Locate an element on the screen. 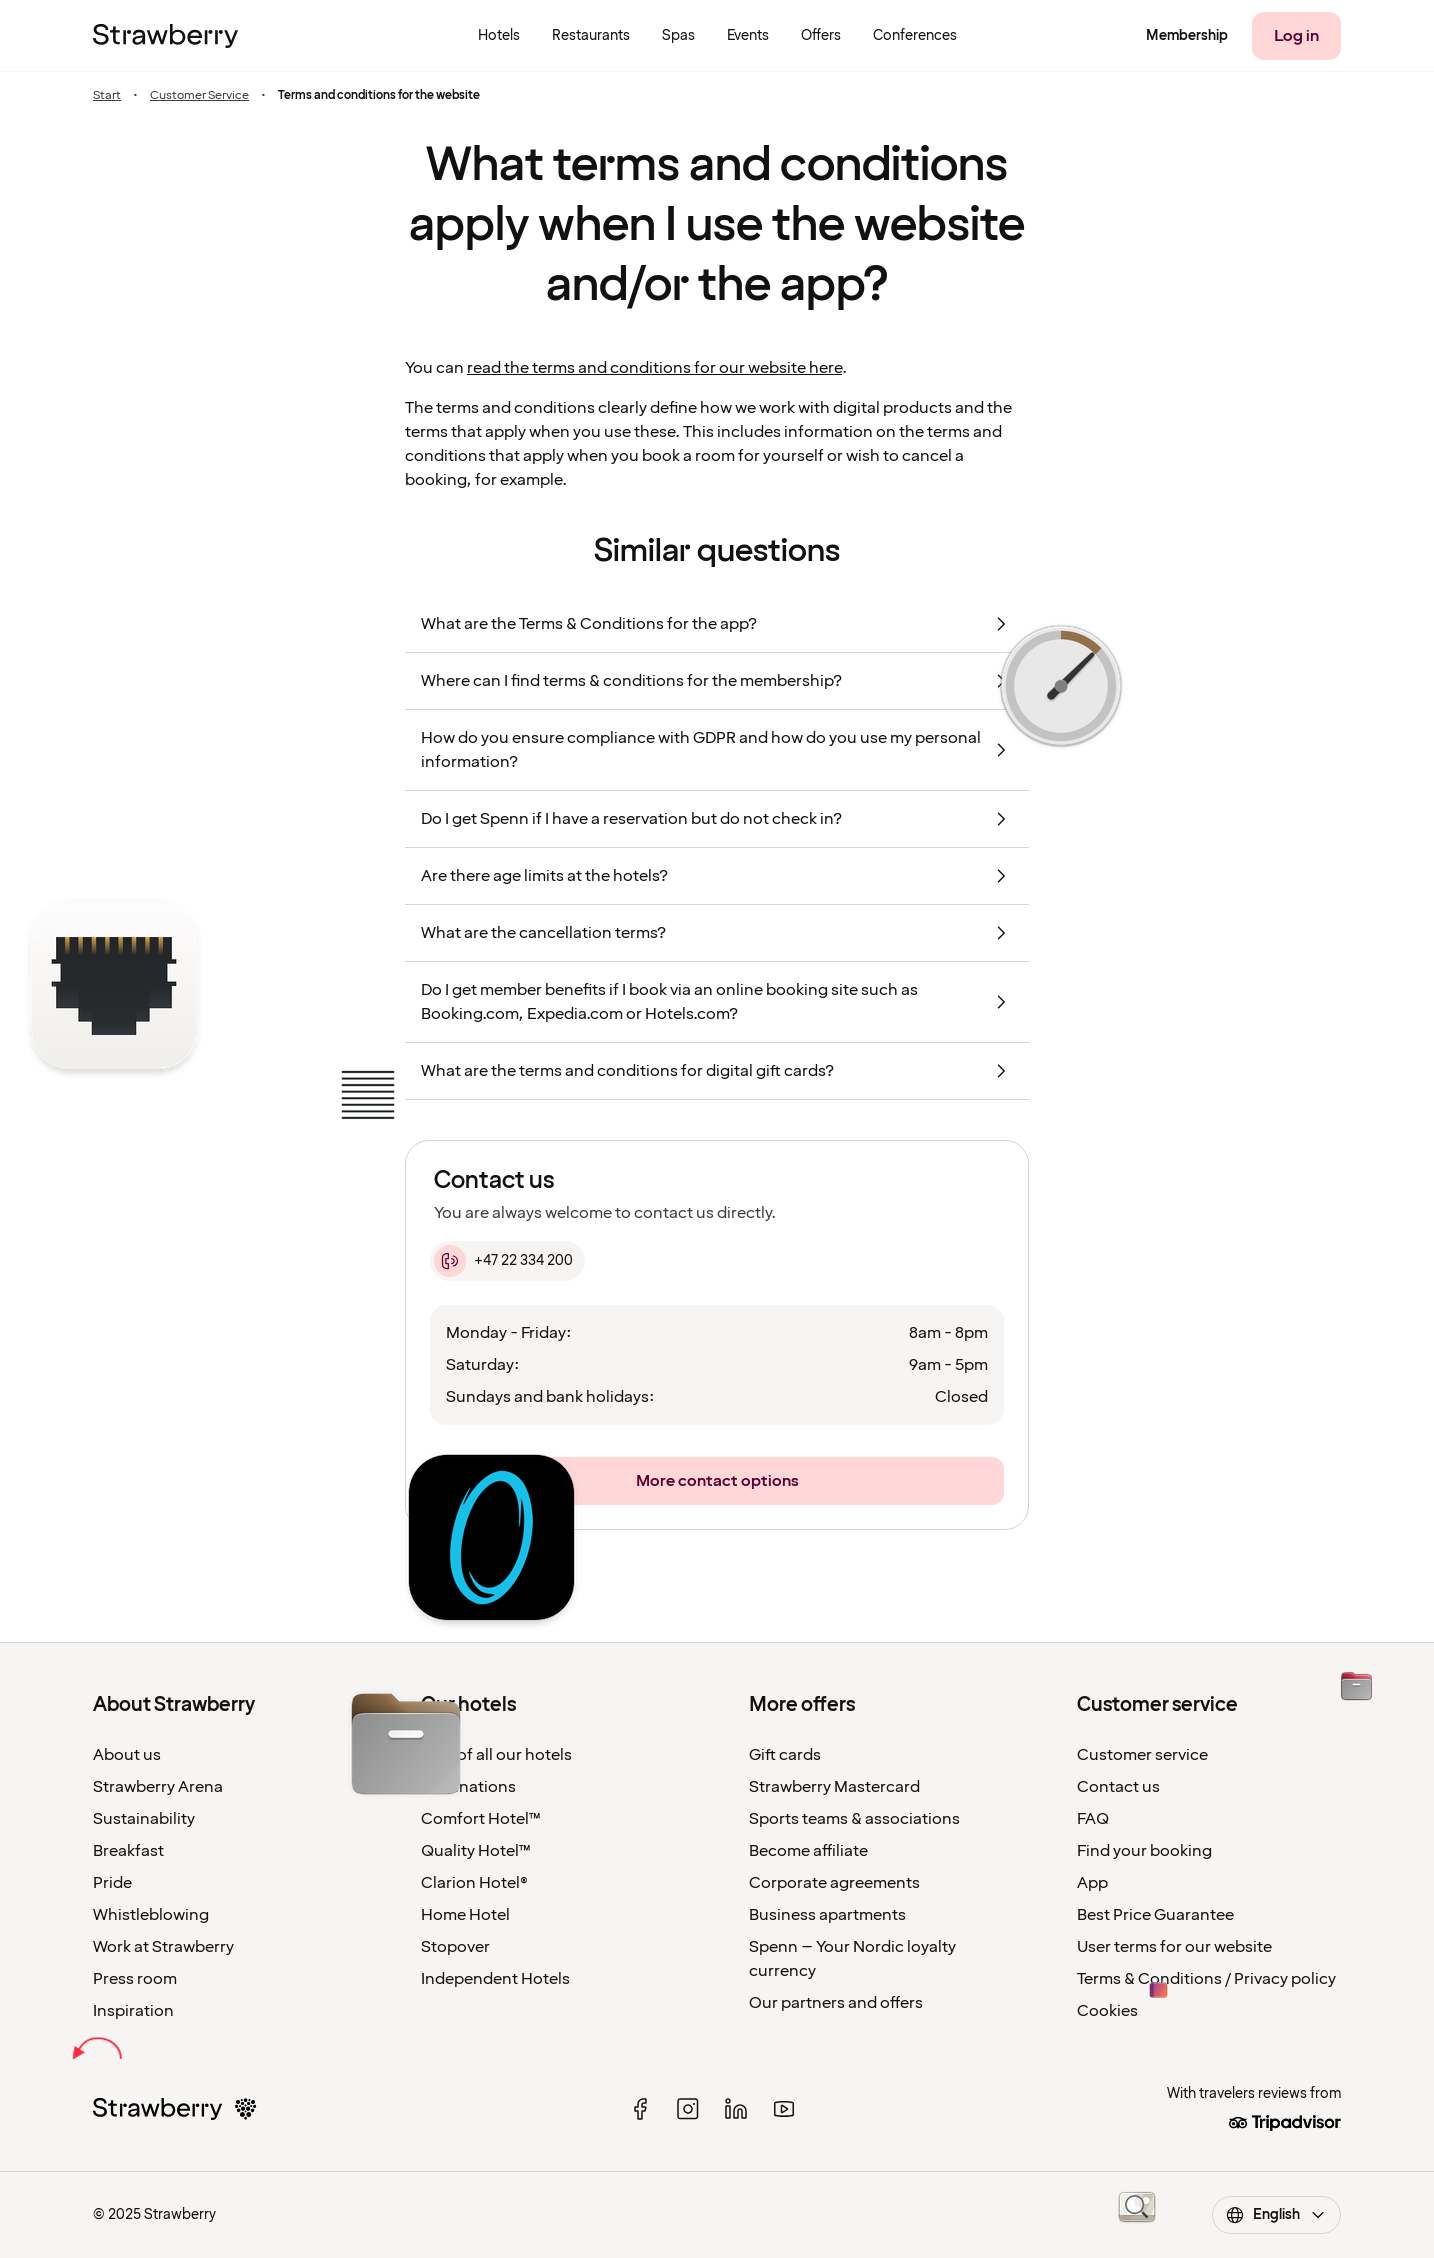 The height and width of the screenshot is (2258, 1434). open the image viewer application is located at coordinates (1137, 2207).